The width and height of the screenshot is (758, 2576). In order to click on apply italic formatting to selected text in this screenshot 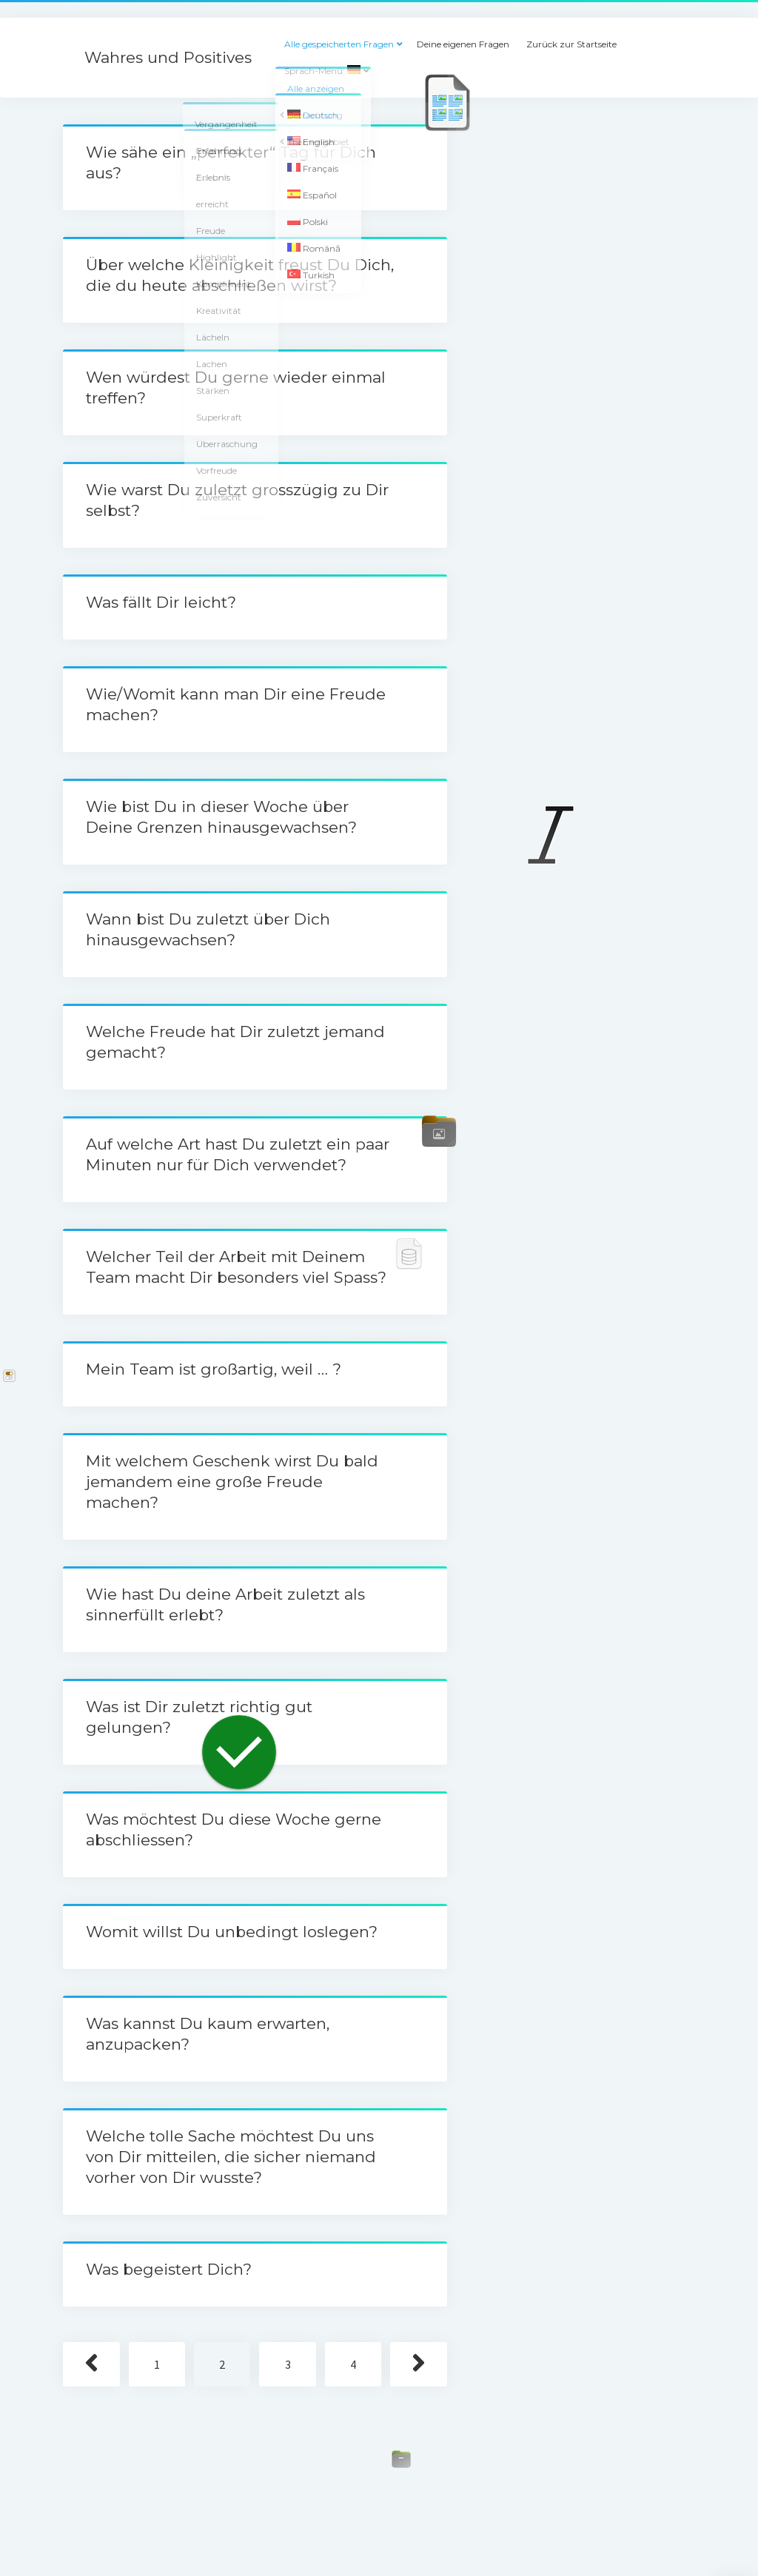, I will do `click(551, 835)`.